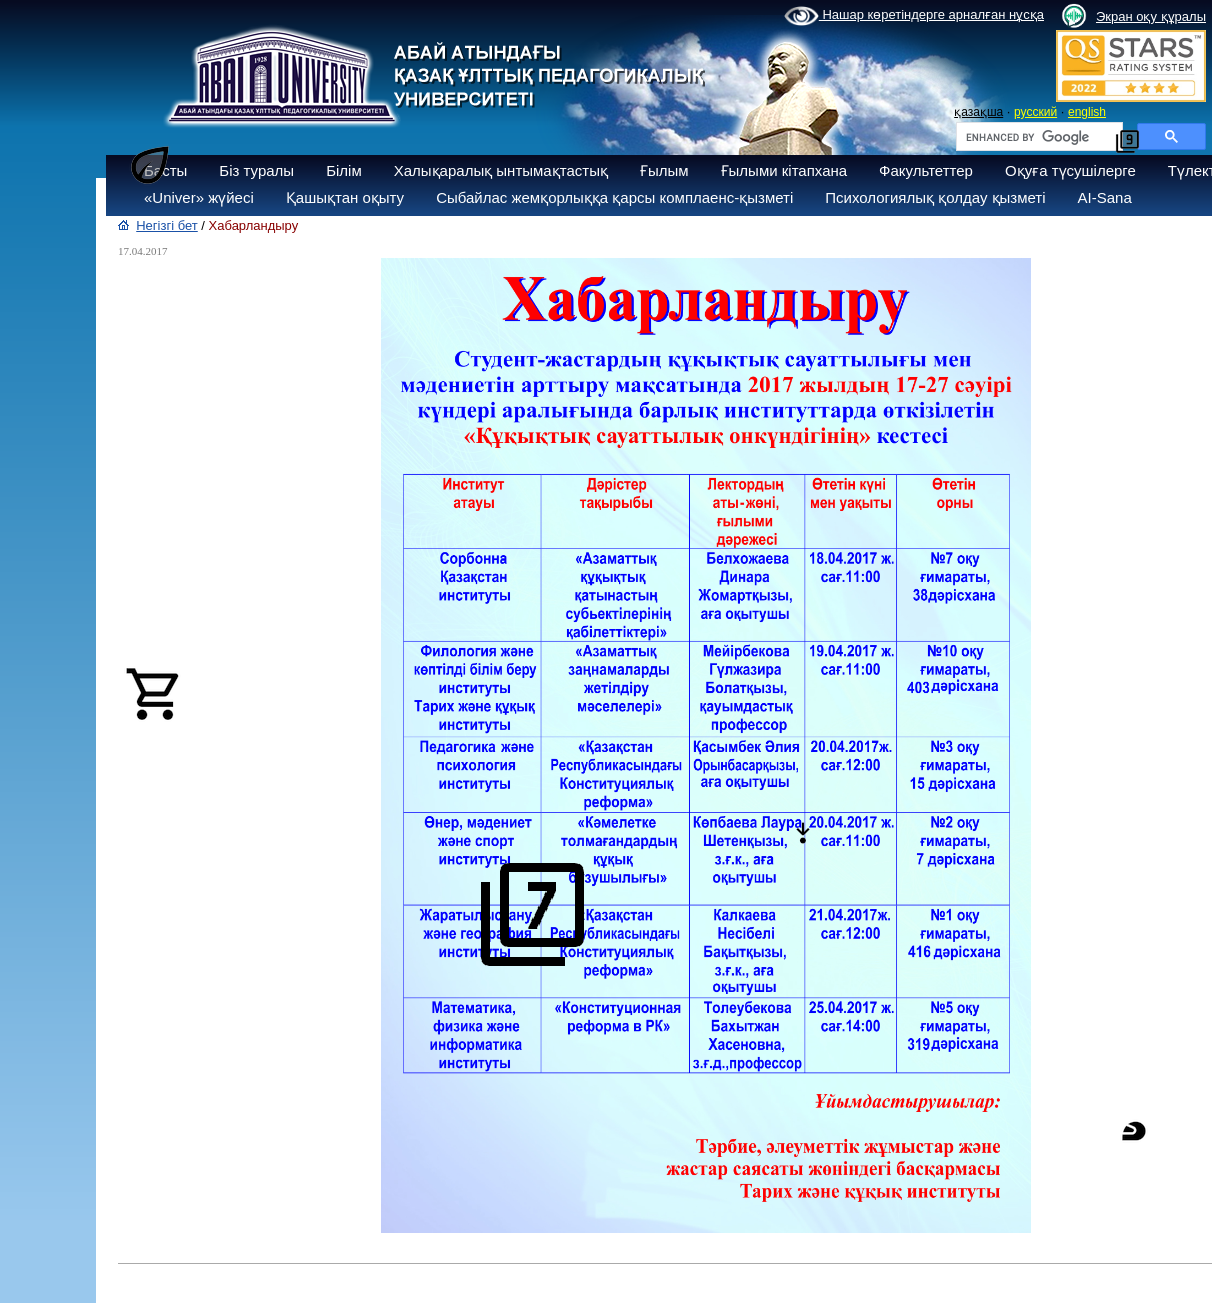  I want to click on access motorsports or racing content, so click(1134, 1131).